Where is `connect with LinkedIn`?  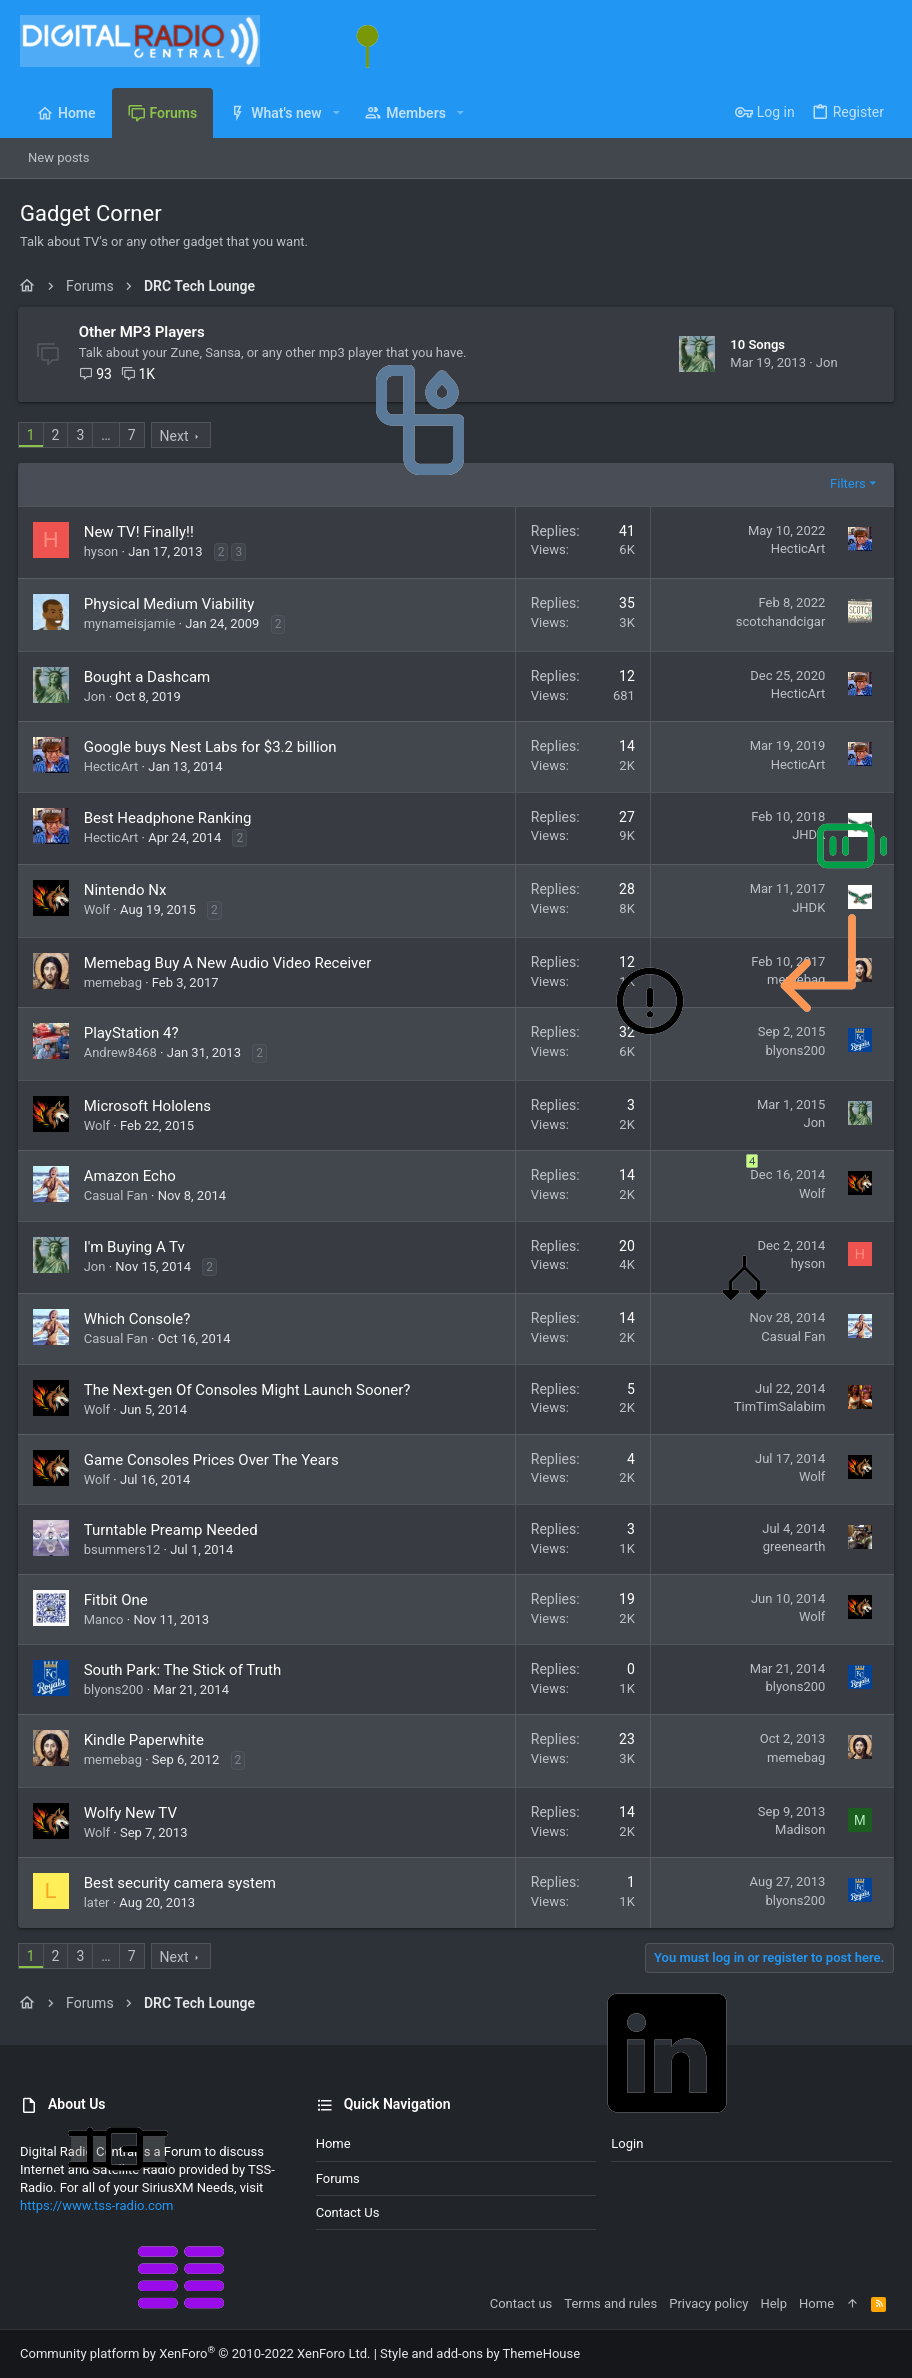 connect with LinkedIn is located at coordinates (667, 2053).